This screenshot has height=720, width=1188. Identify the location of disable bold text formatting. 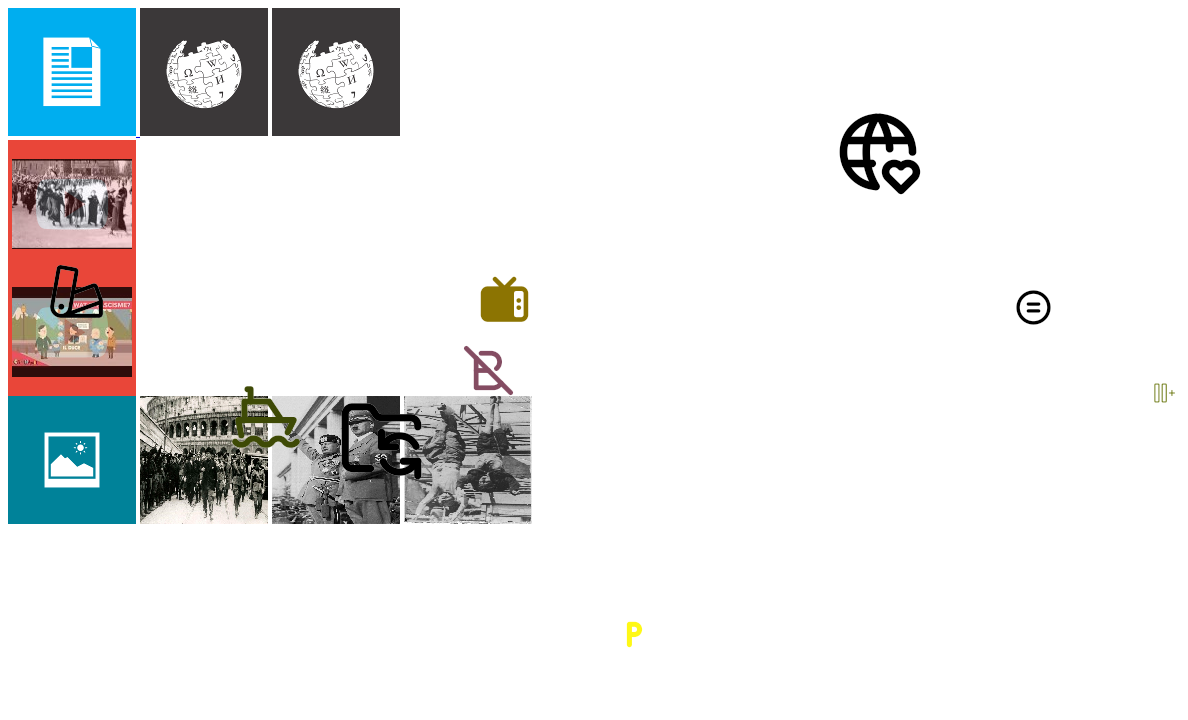
(488, 370).